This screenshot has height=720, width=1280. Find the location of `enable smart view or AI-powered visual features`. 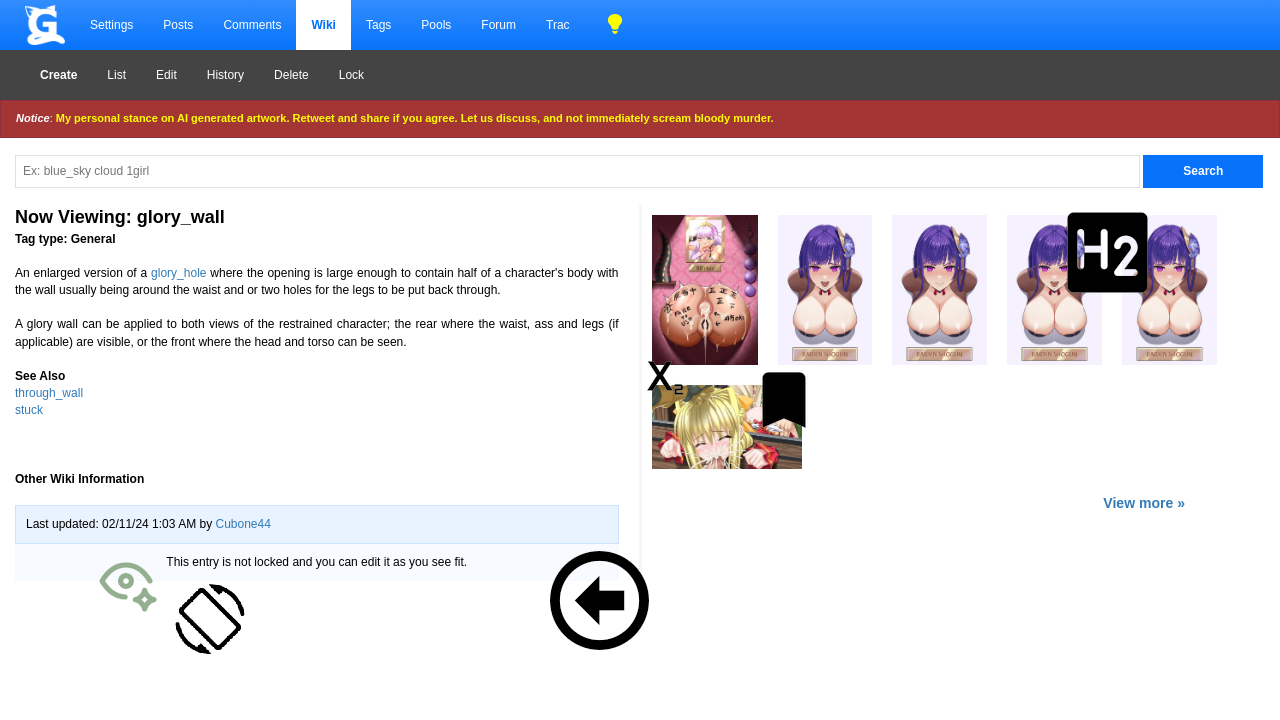

enable smart view or AI-powered visual features is located at coordinates (126, 581).